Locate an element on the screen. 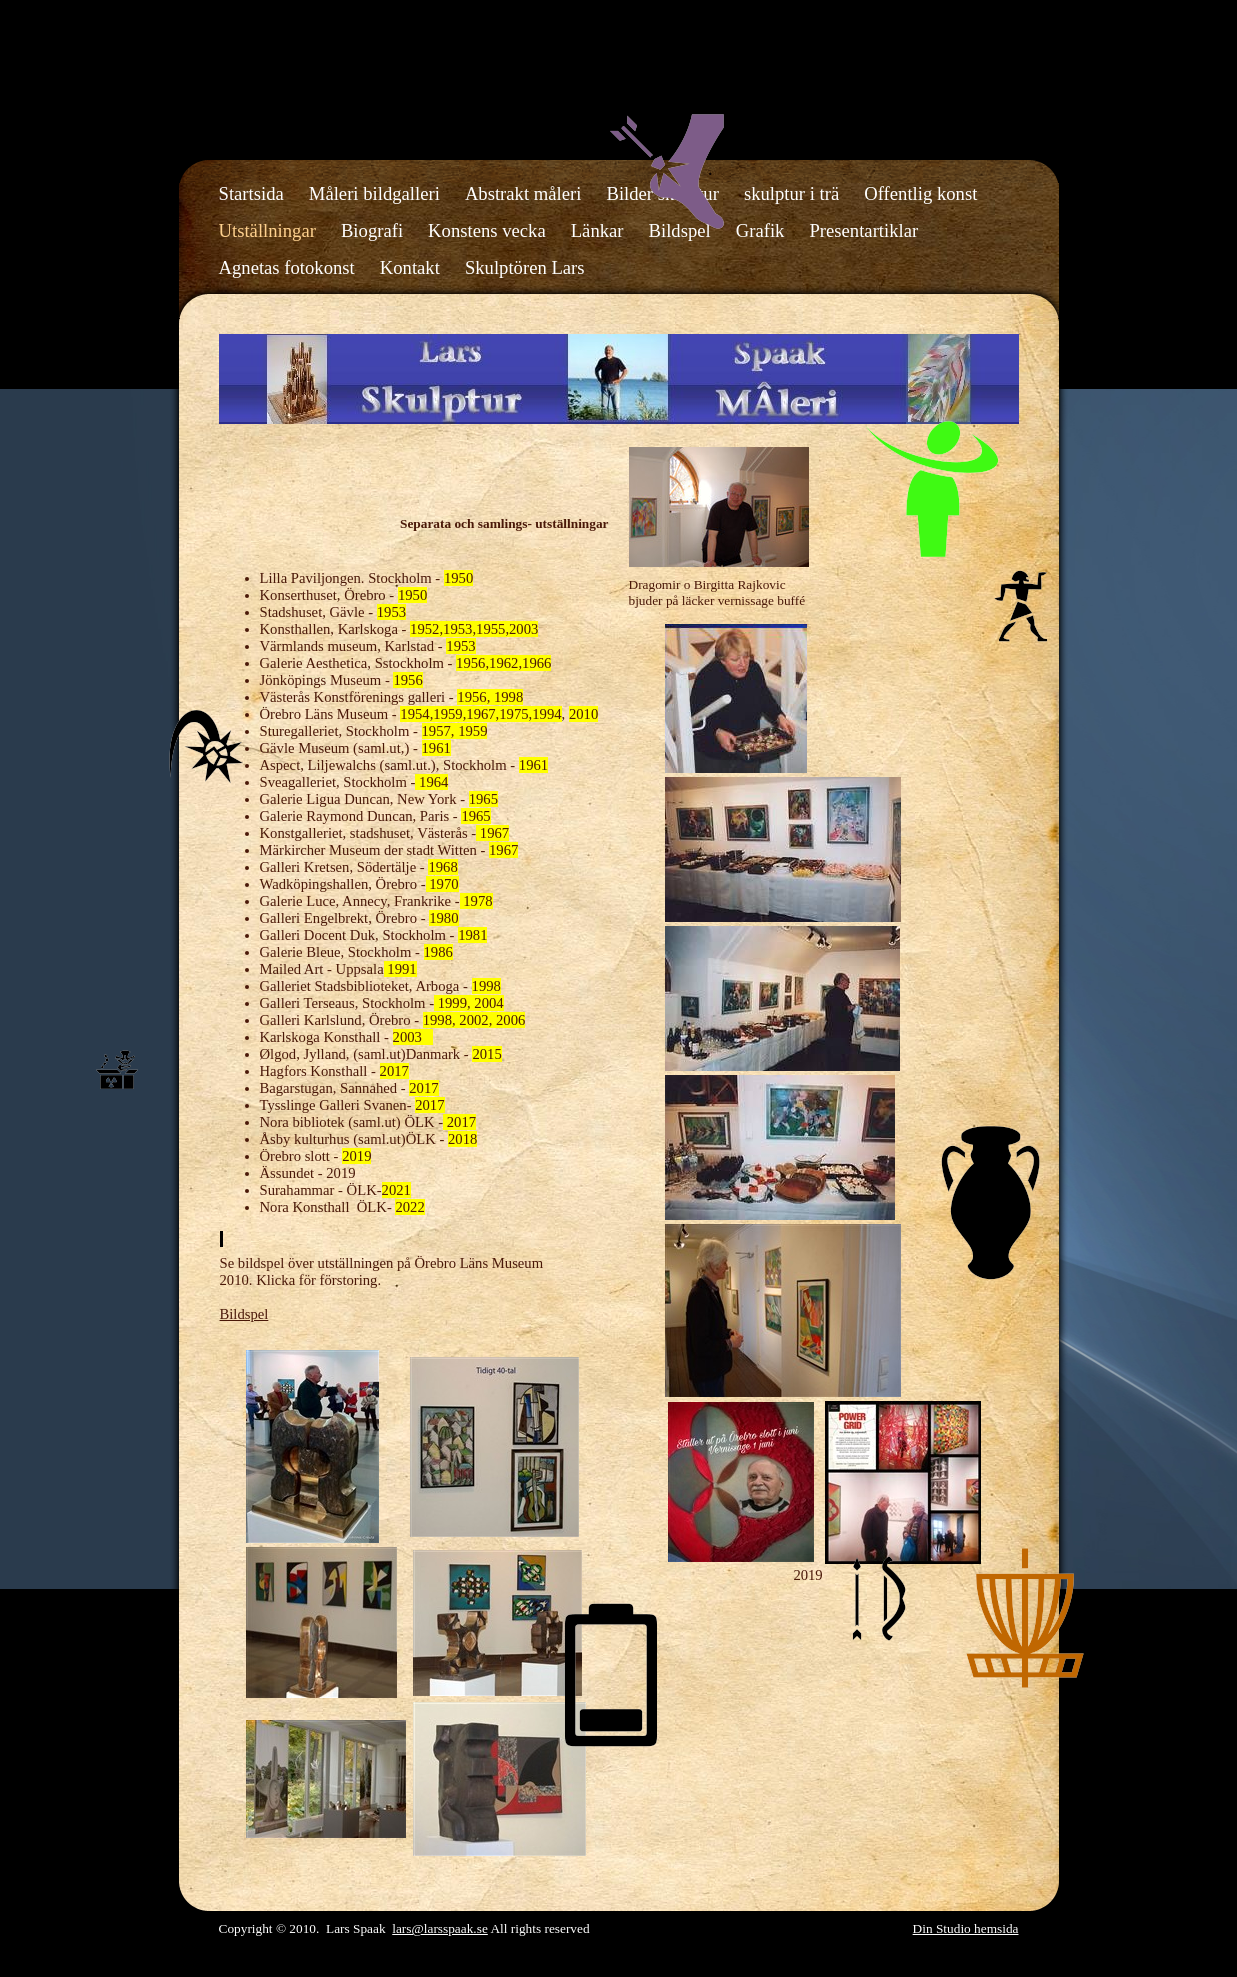 The height and width of the screenshot is (1977, 1237). browse ancient or historical artifacts is located at coordinates (991, 1203).